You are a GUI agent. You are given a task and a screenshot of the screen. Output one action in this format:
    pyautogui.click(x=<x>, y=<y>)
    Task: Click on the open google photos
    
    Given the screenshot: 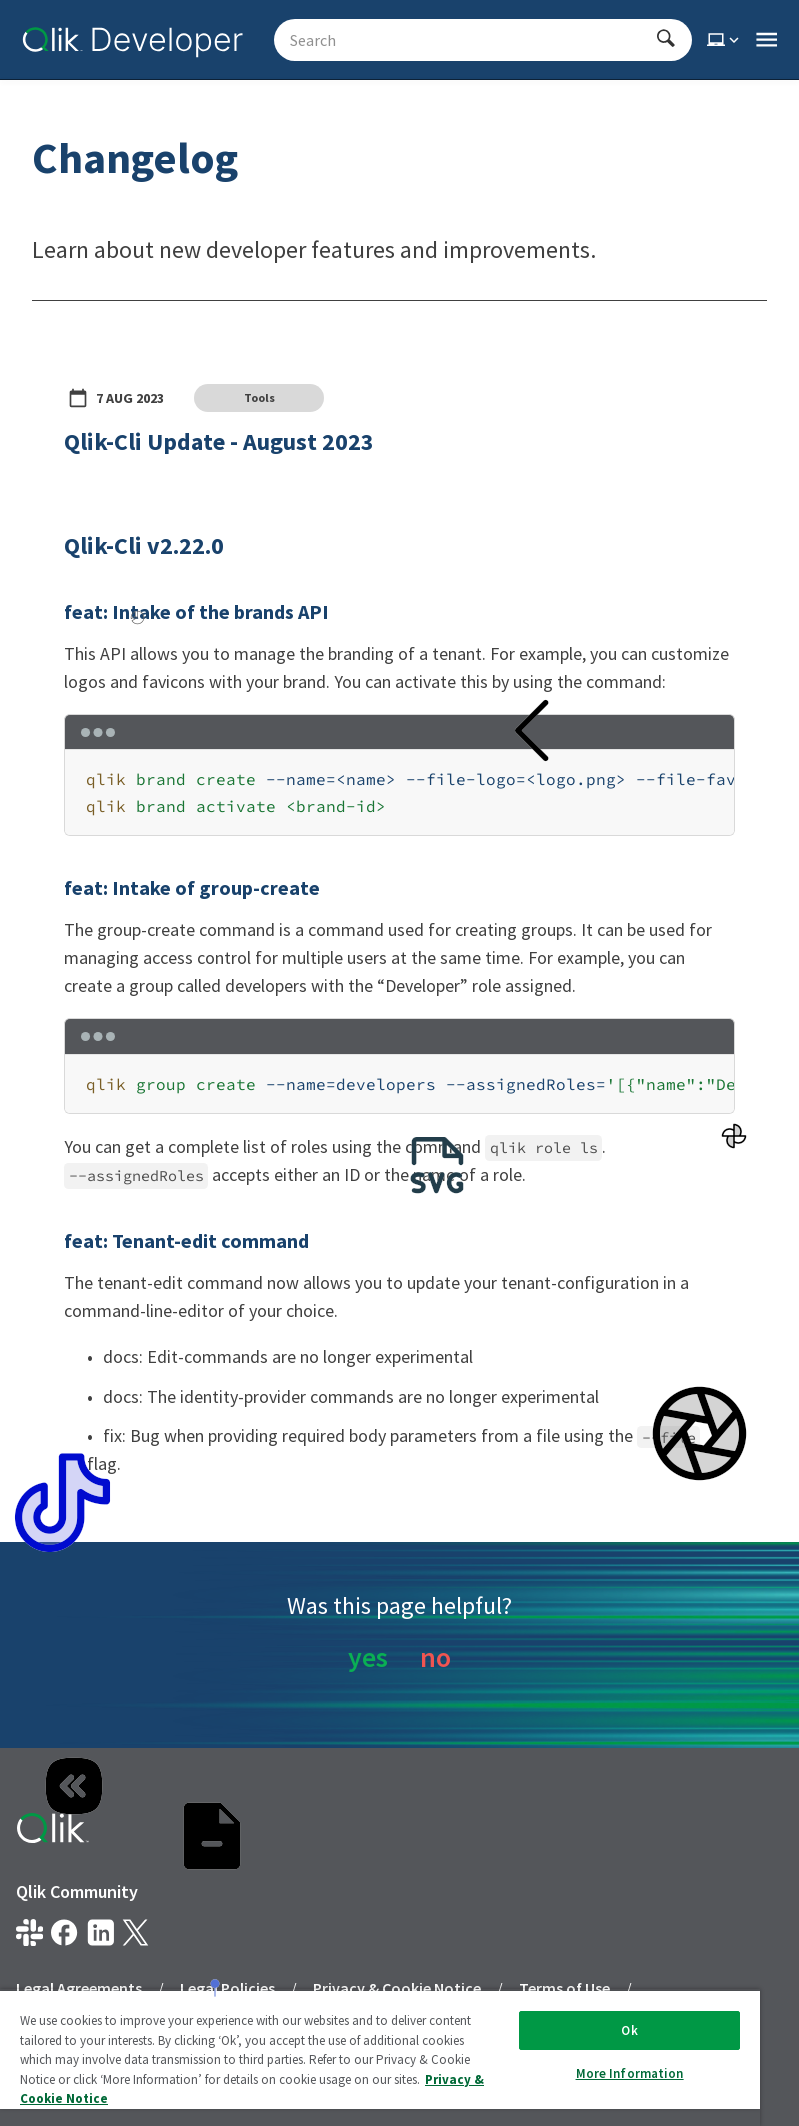 What is the action you would take?
    pyautogui.click(x=734, y=1136)
    